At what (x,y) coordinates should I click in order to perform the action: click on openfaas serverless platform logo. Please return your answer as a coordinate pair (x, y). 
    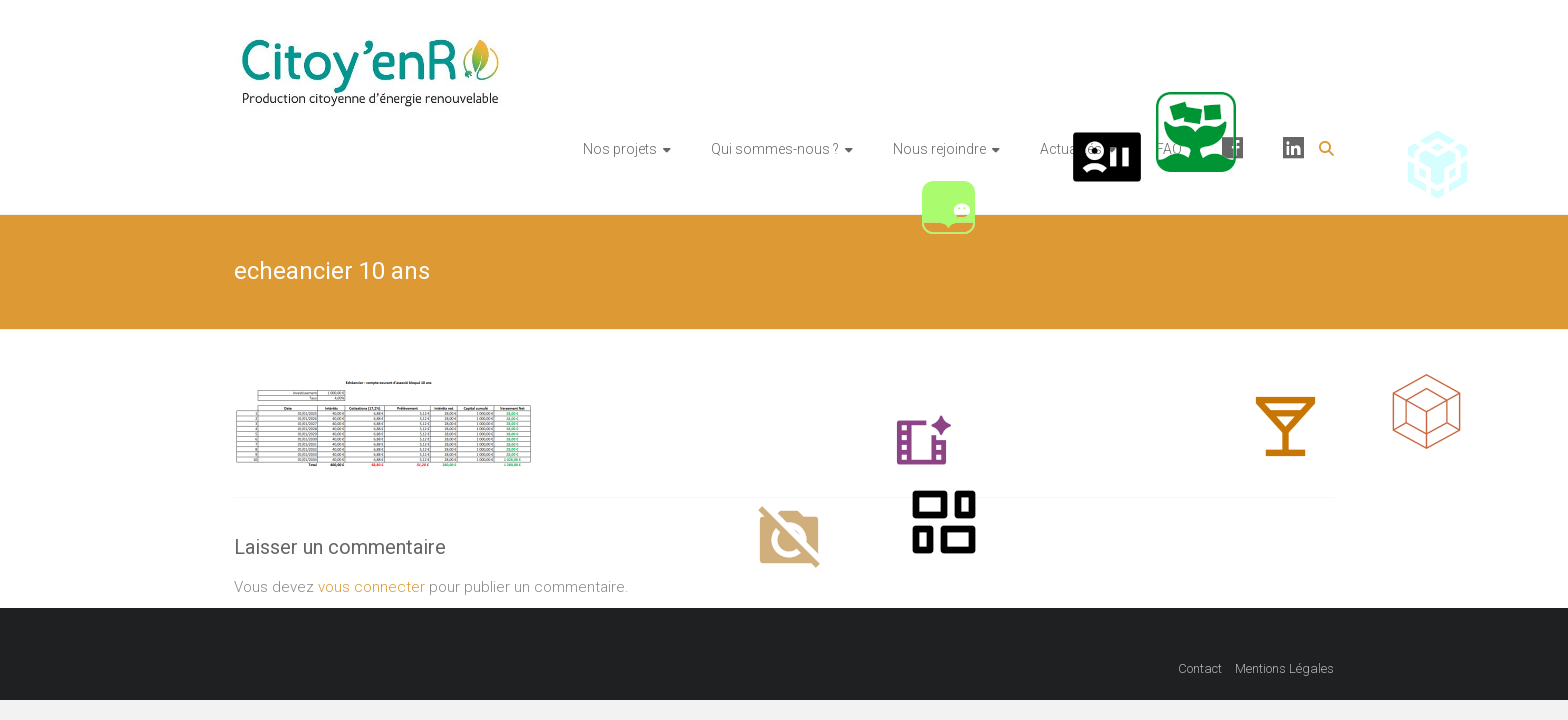
    Looking at the image, I should click on (1196, 132).